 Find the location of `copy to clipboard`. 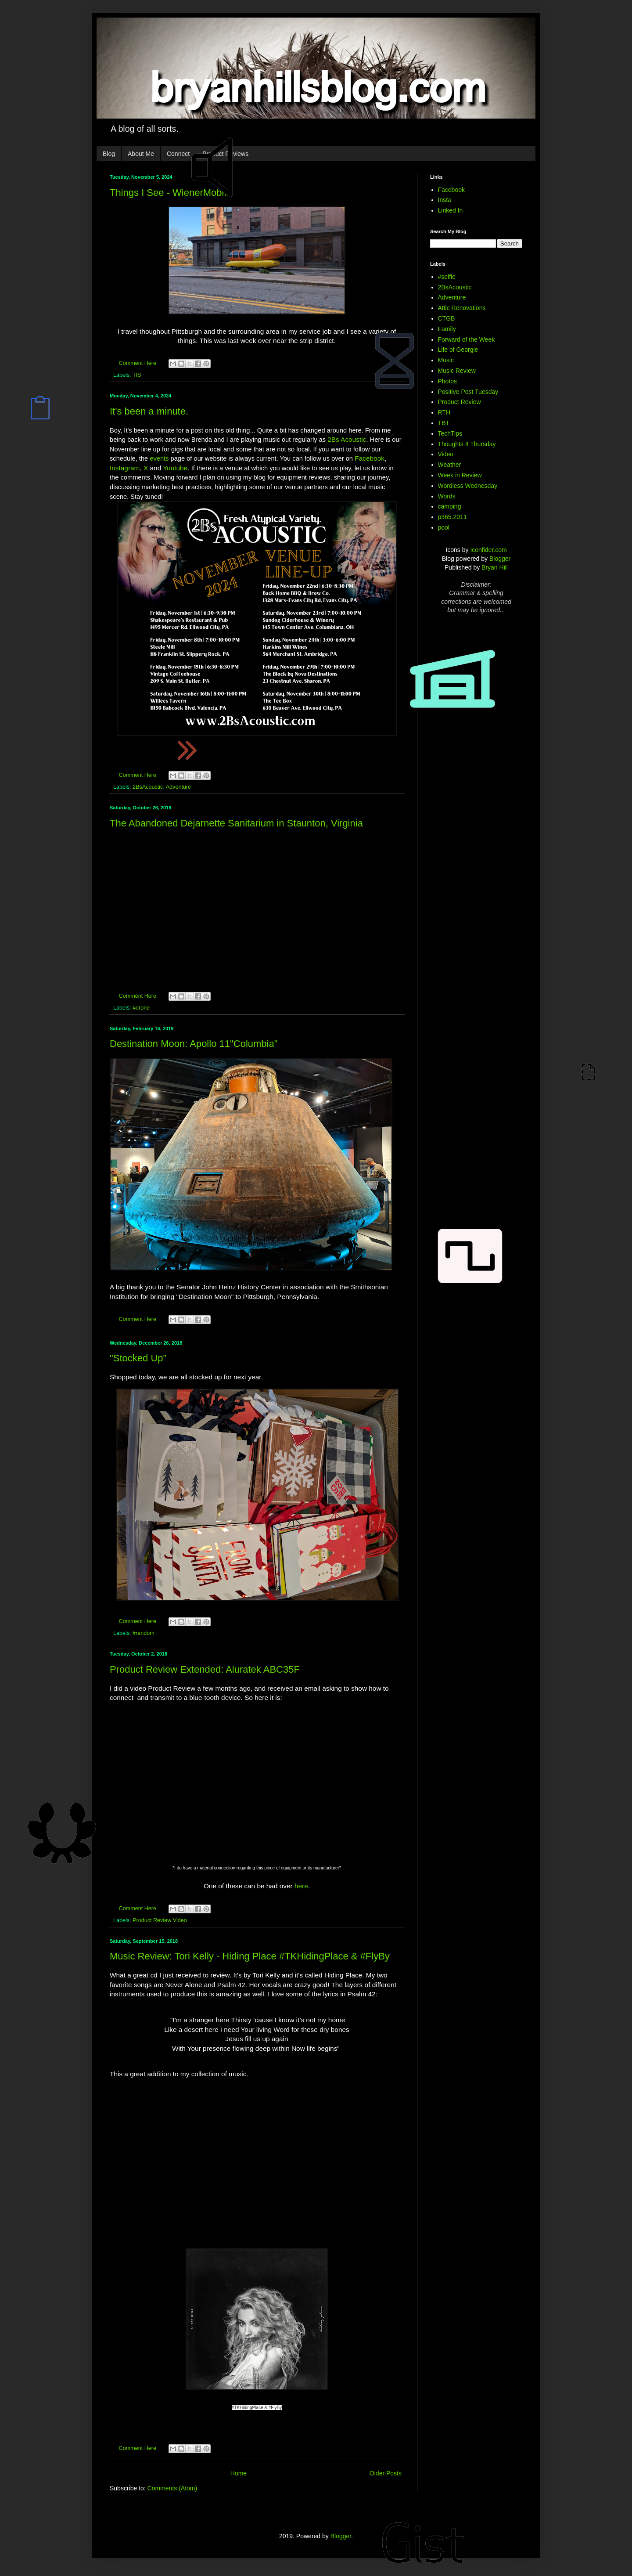

copy to clipboard is located at coordinates (40, 408).